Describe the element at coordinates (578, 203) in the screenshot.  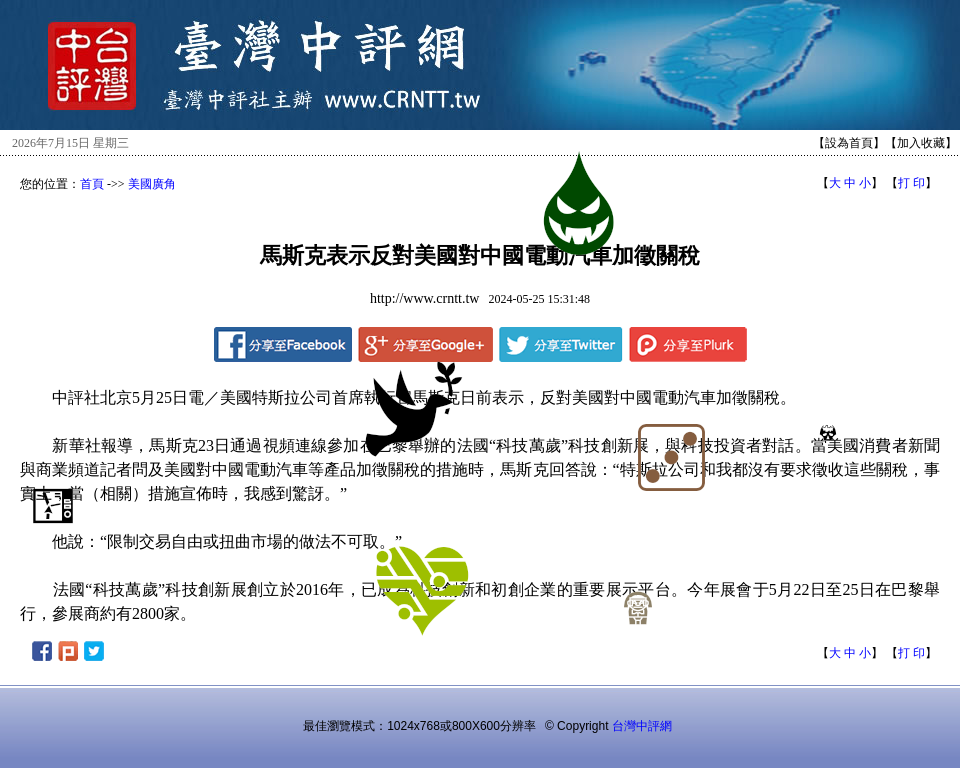
I see `indicates poison or toxic status effect` at that location.